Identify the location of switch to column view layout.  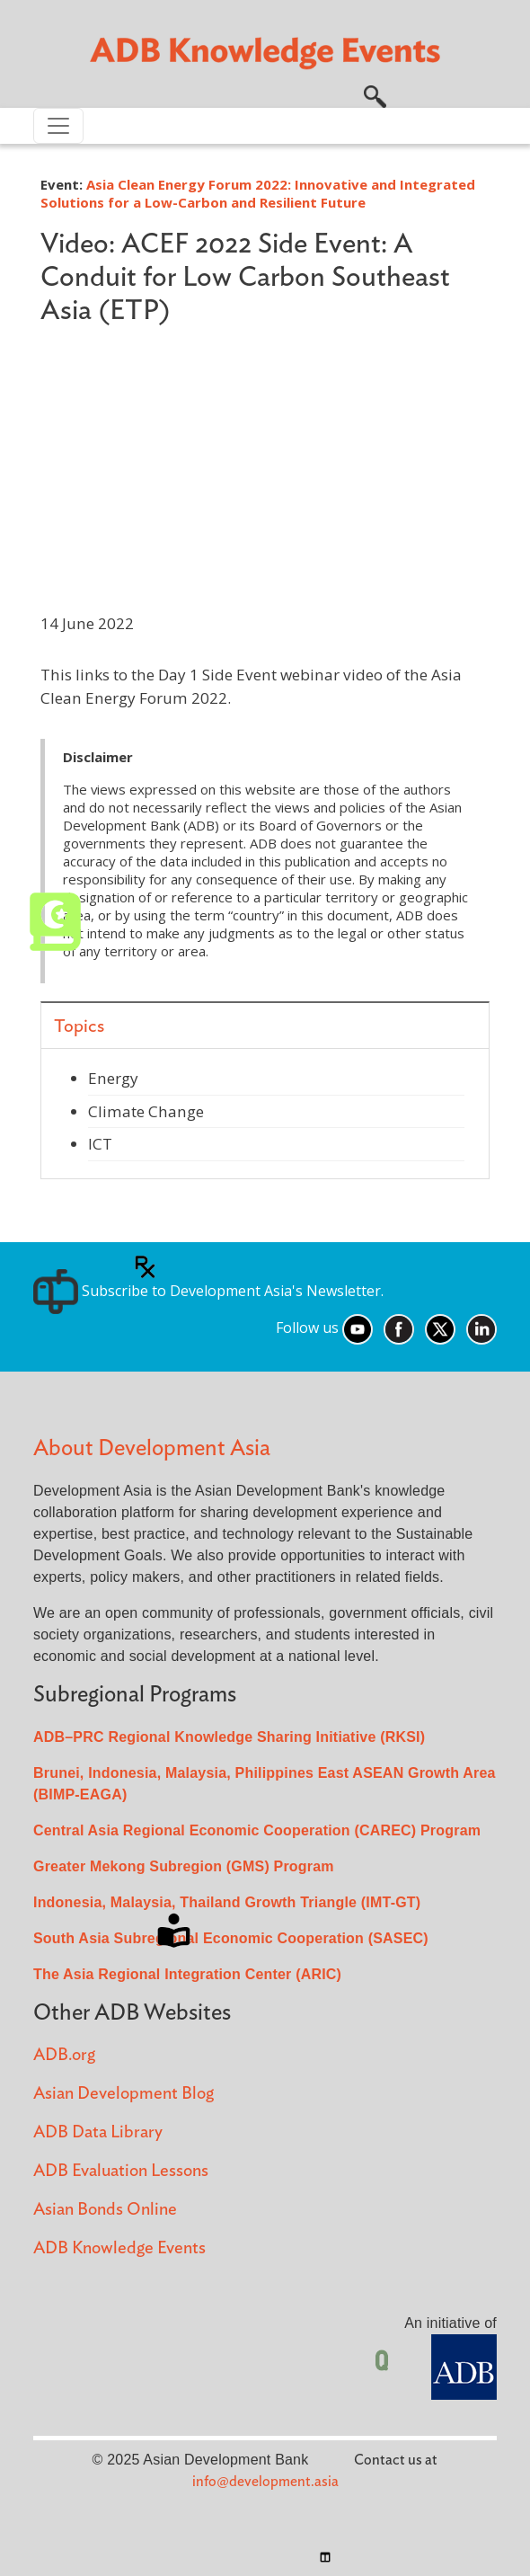
(325, 2557).